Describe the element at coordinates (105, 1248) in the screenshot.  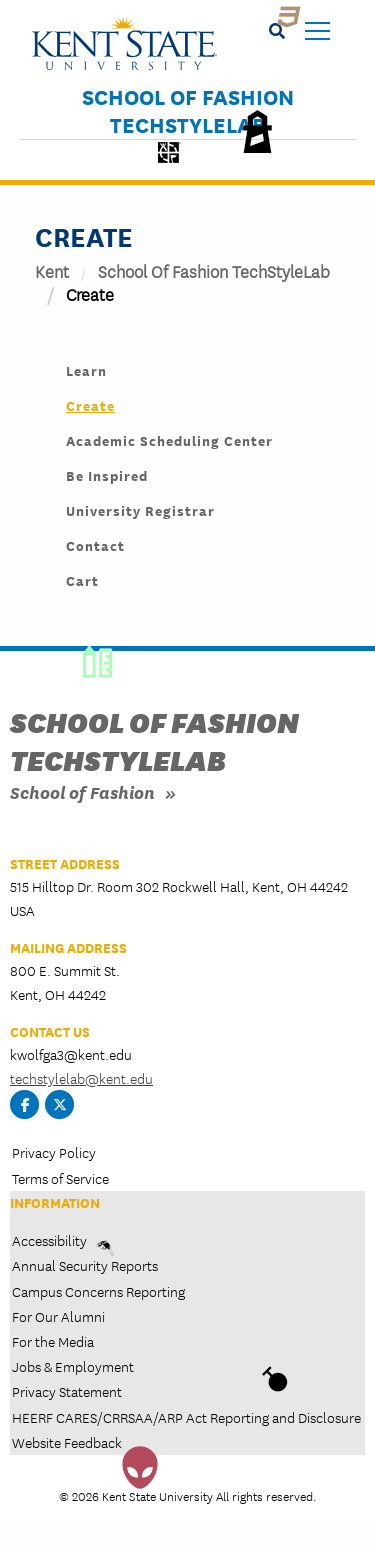
I see `link to Gerrit code review platform` at that location.